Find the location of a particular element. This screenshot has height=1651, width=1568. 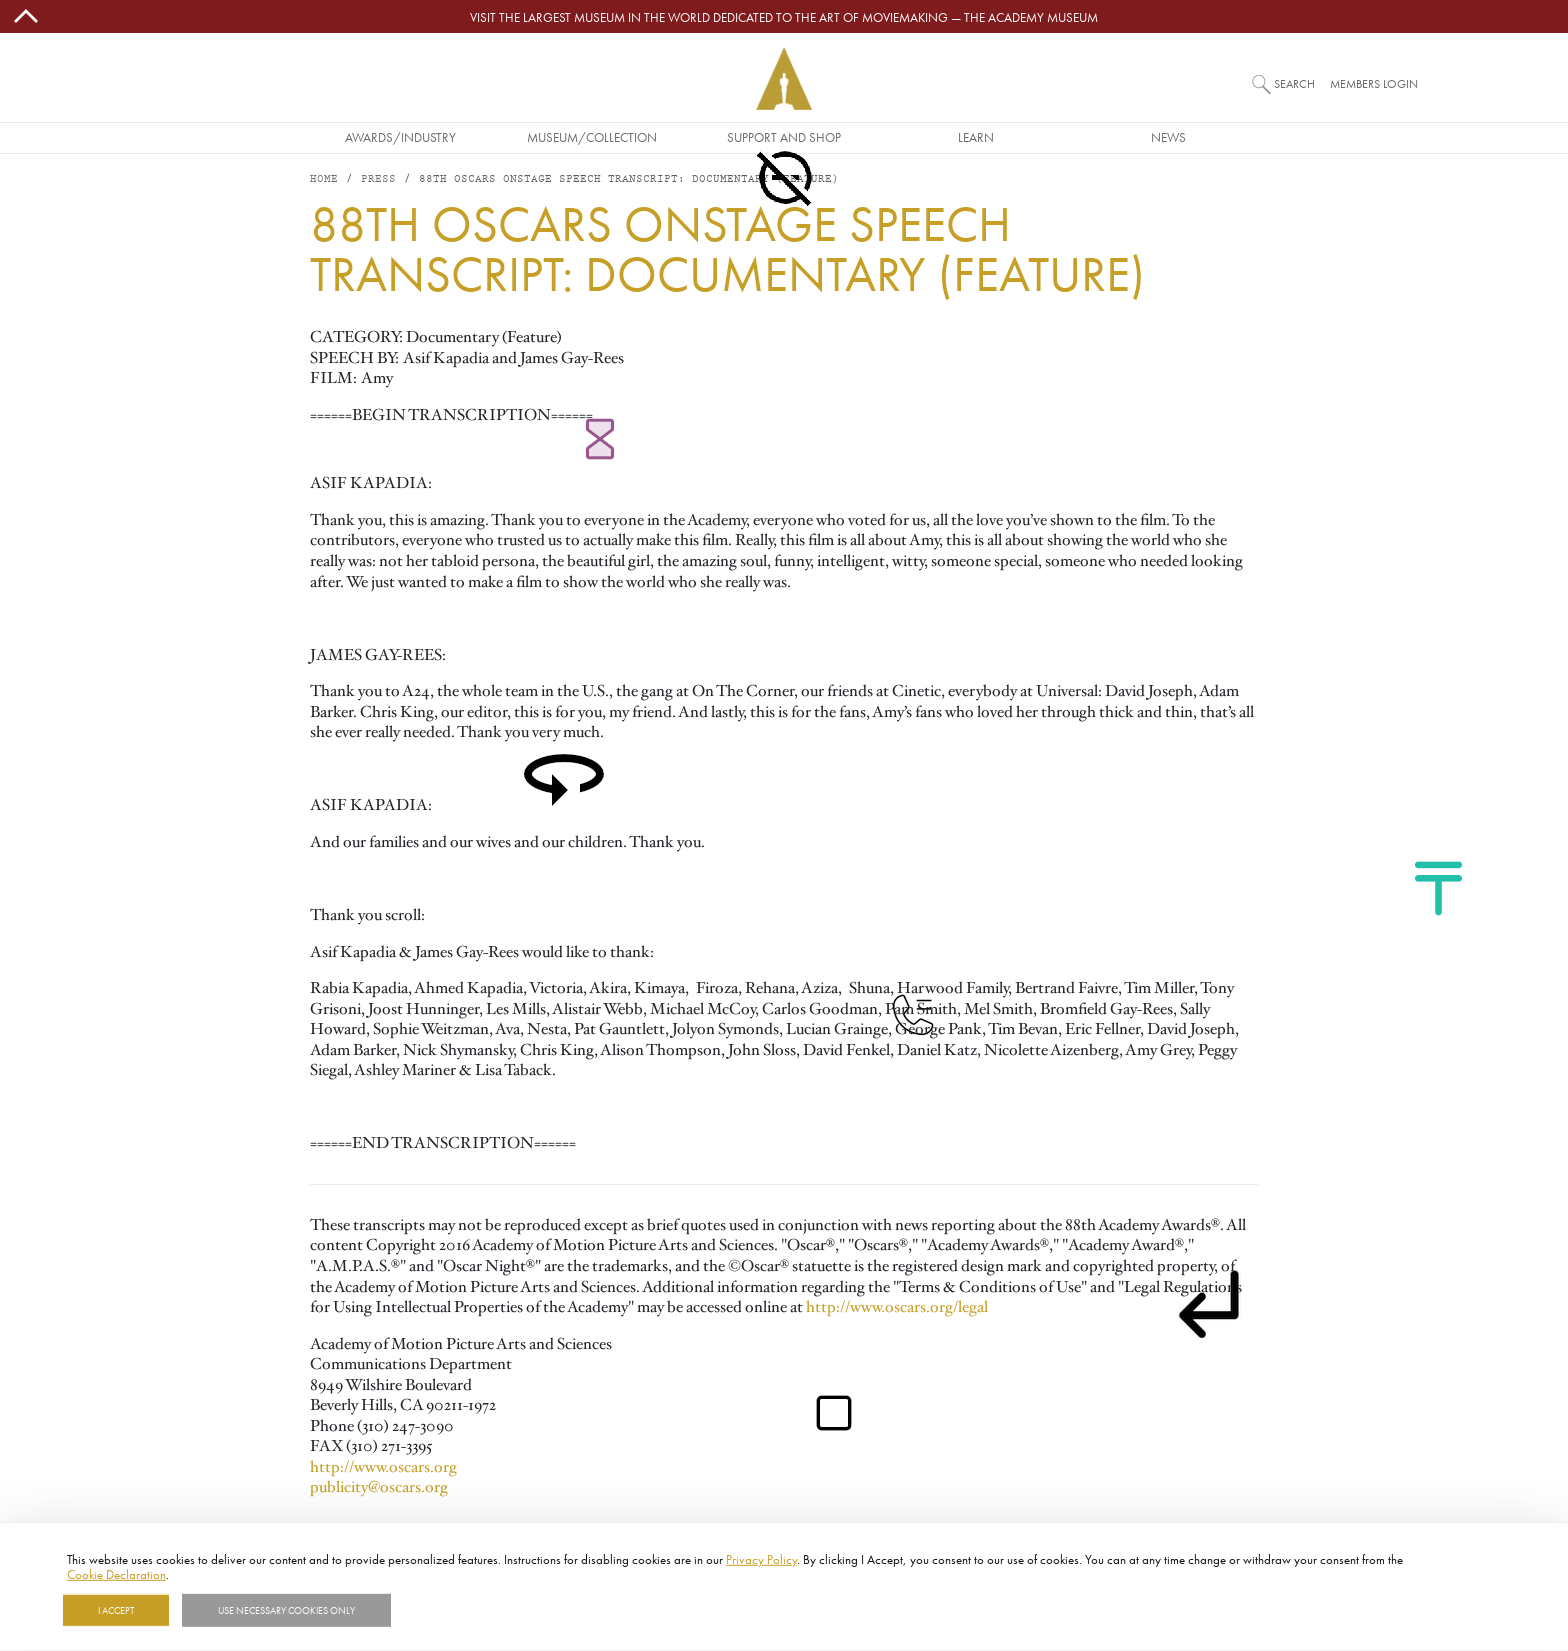

view contact list or phone directory is located at coordinates (914, 1014).